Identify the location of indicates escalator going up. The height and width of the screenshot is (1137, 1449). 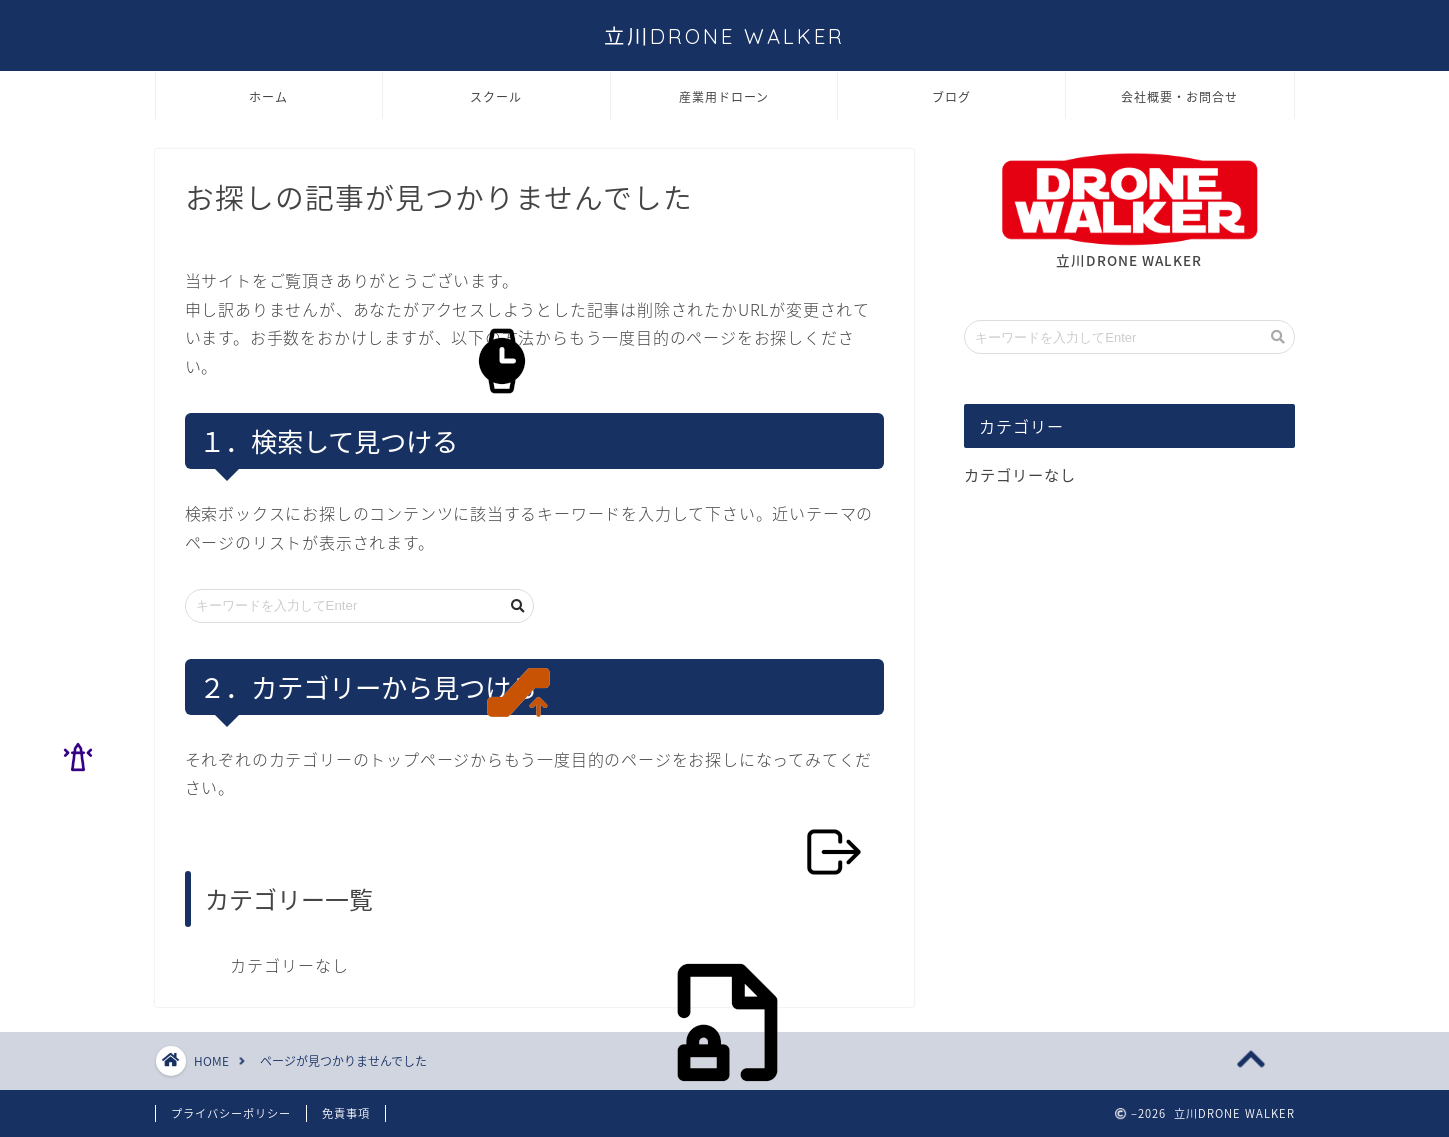
(518, 692).